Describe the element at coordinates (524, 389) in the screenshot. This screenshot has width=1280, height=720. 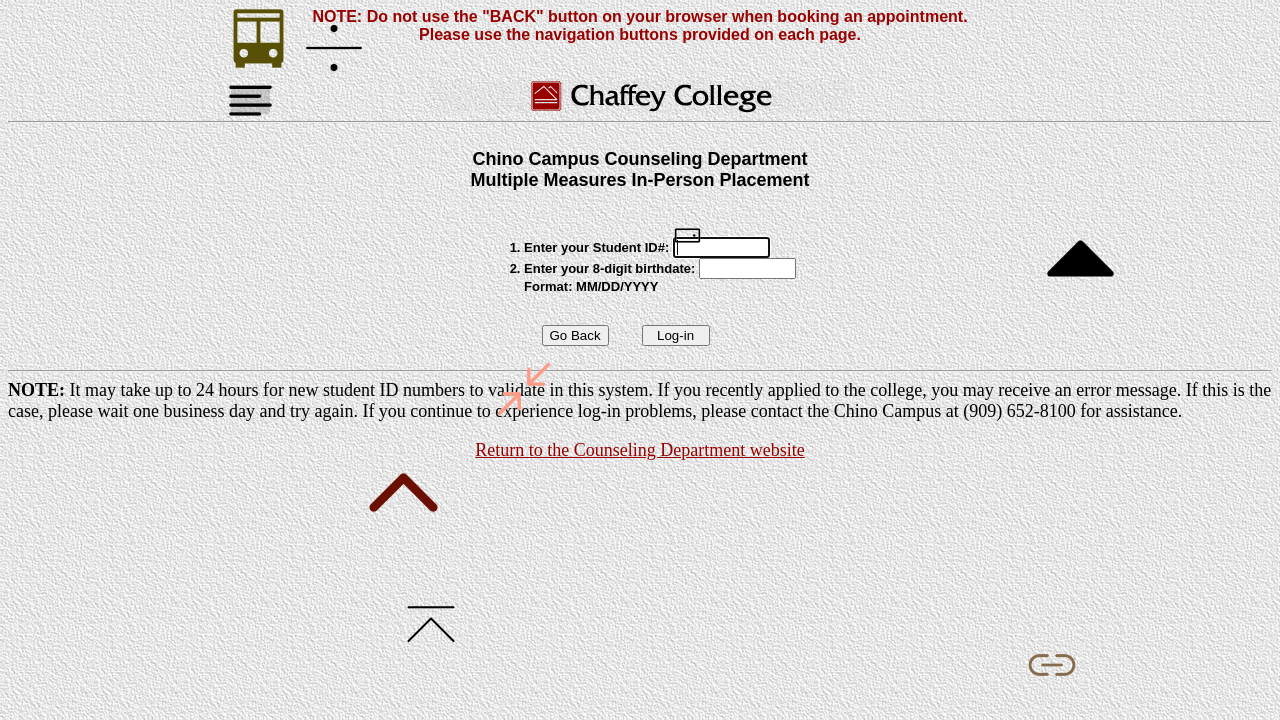
I see `collapse or minimize content` at that location.